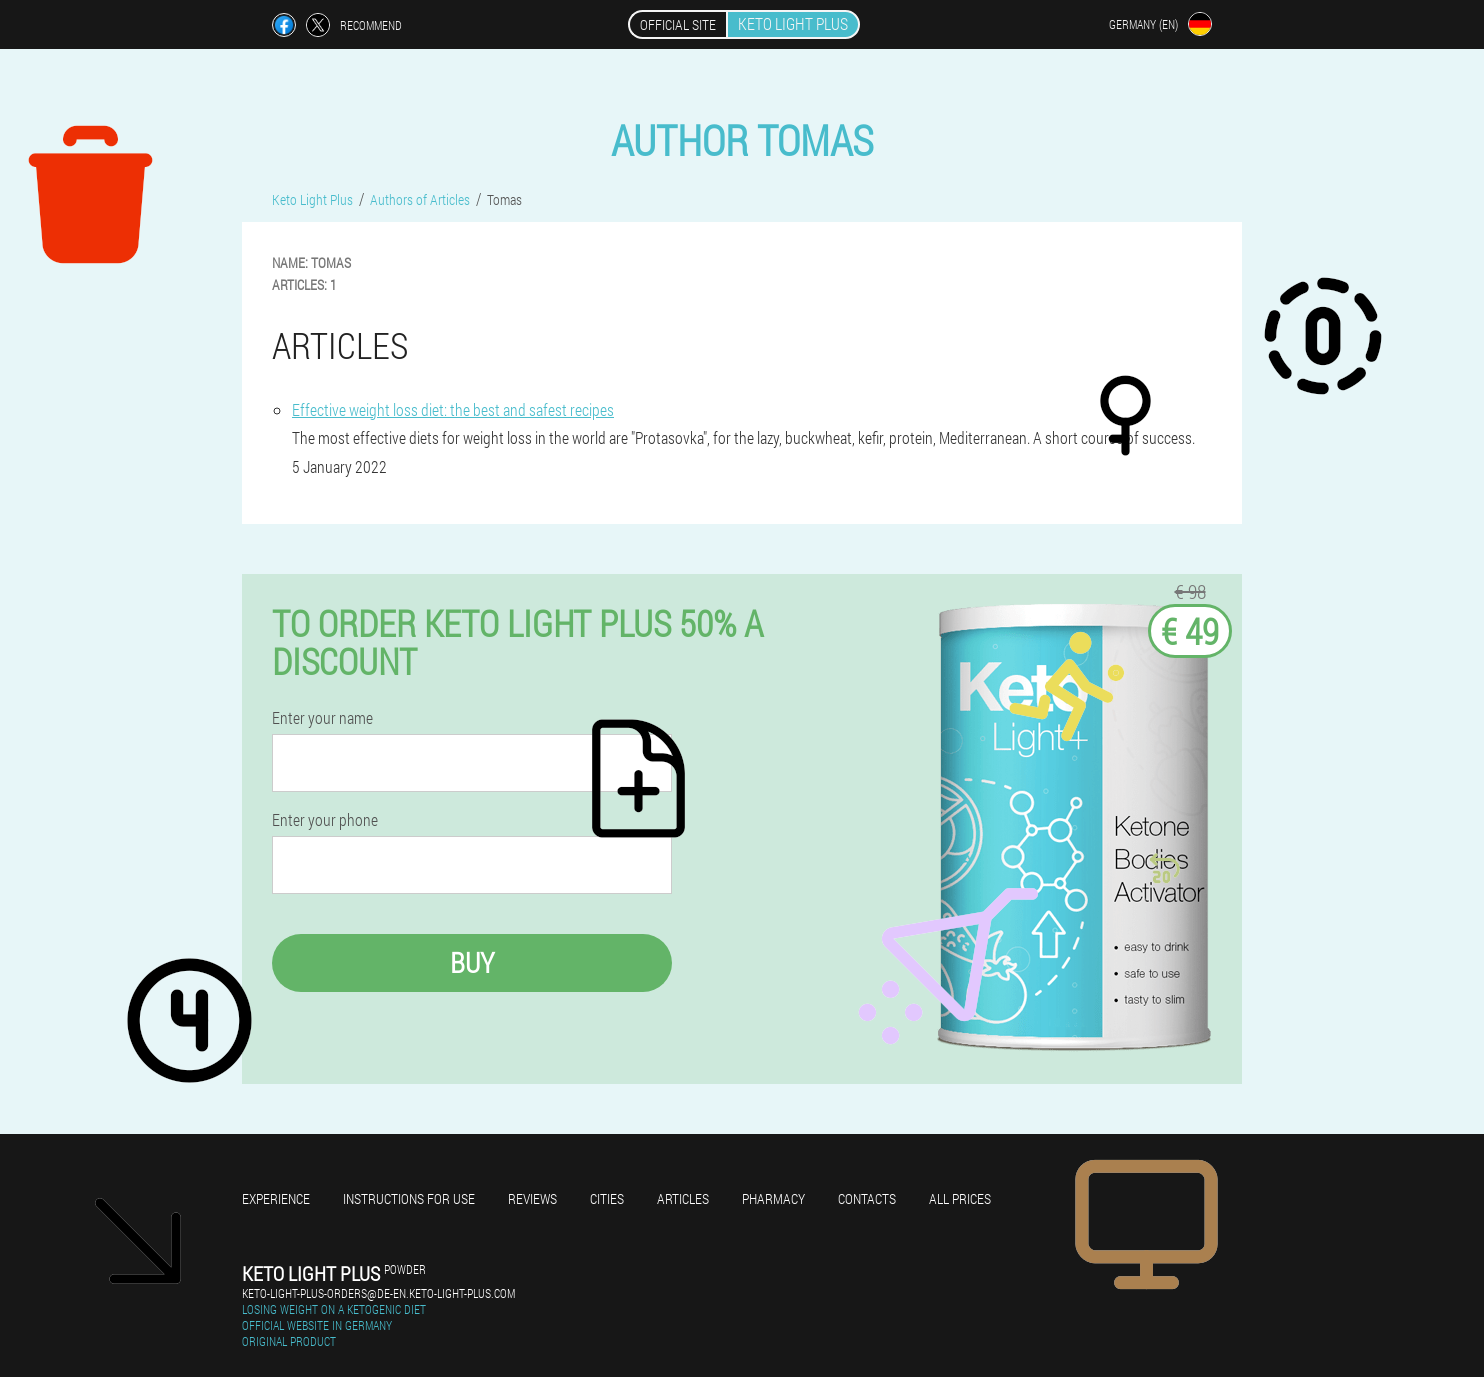  I want to click on access volleyball or beach sports activities, so click(1069, 686).